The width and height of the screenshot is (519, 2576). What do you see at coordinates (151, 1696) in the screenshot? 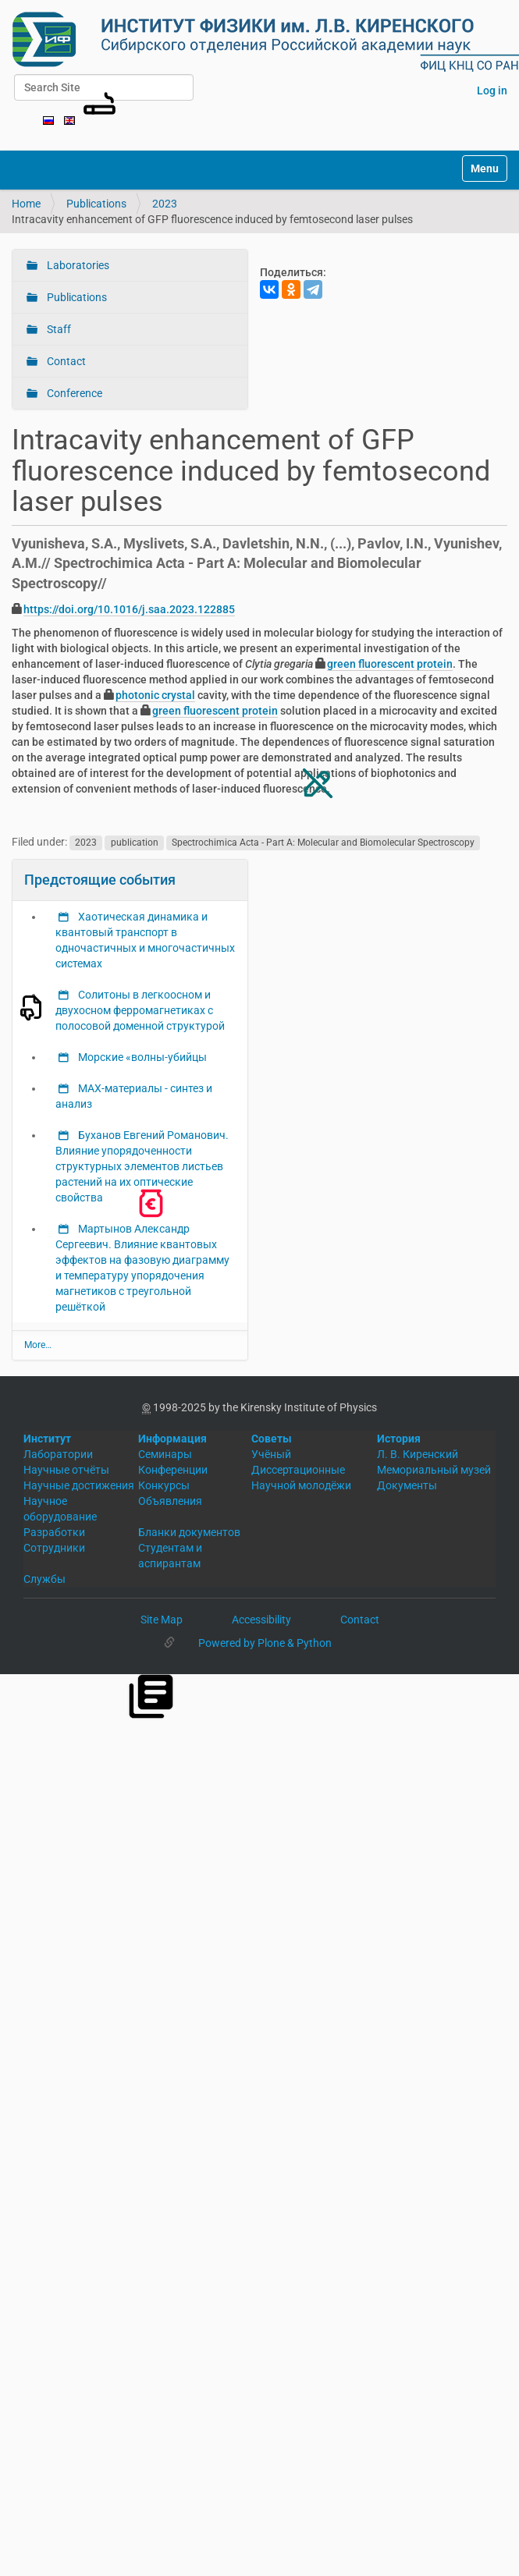
I see `access your document library` at bounding box center [151, 1696].